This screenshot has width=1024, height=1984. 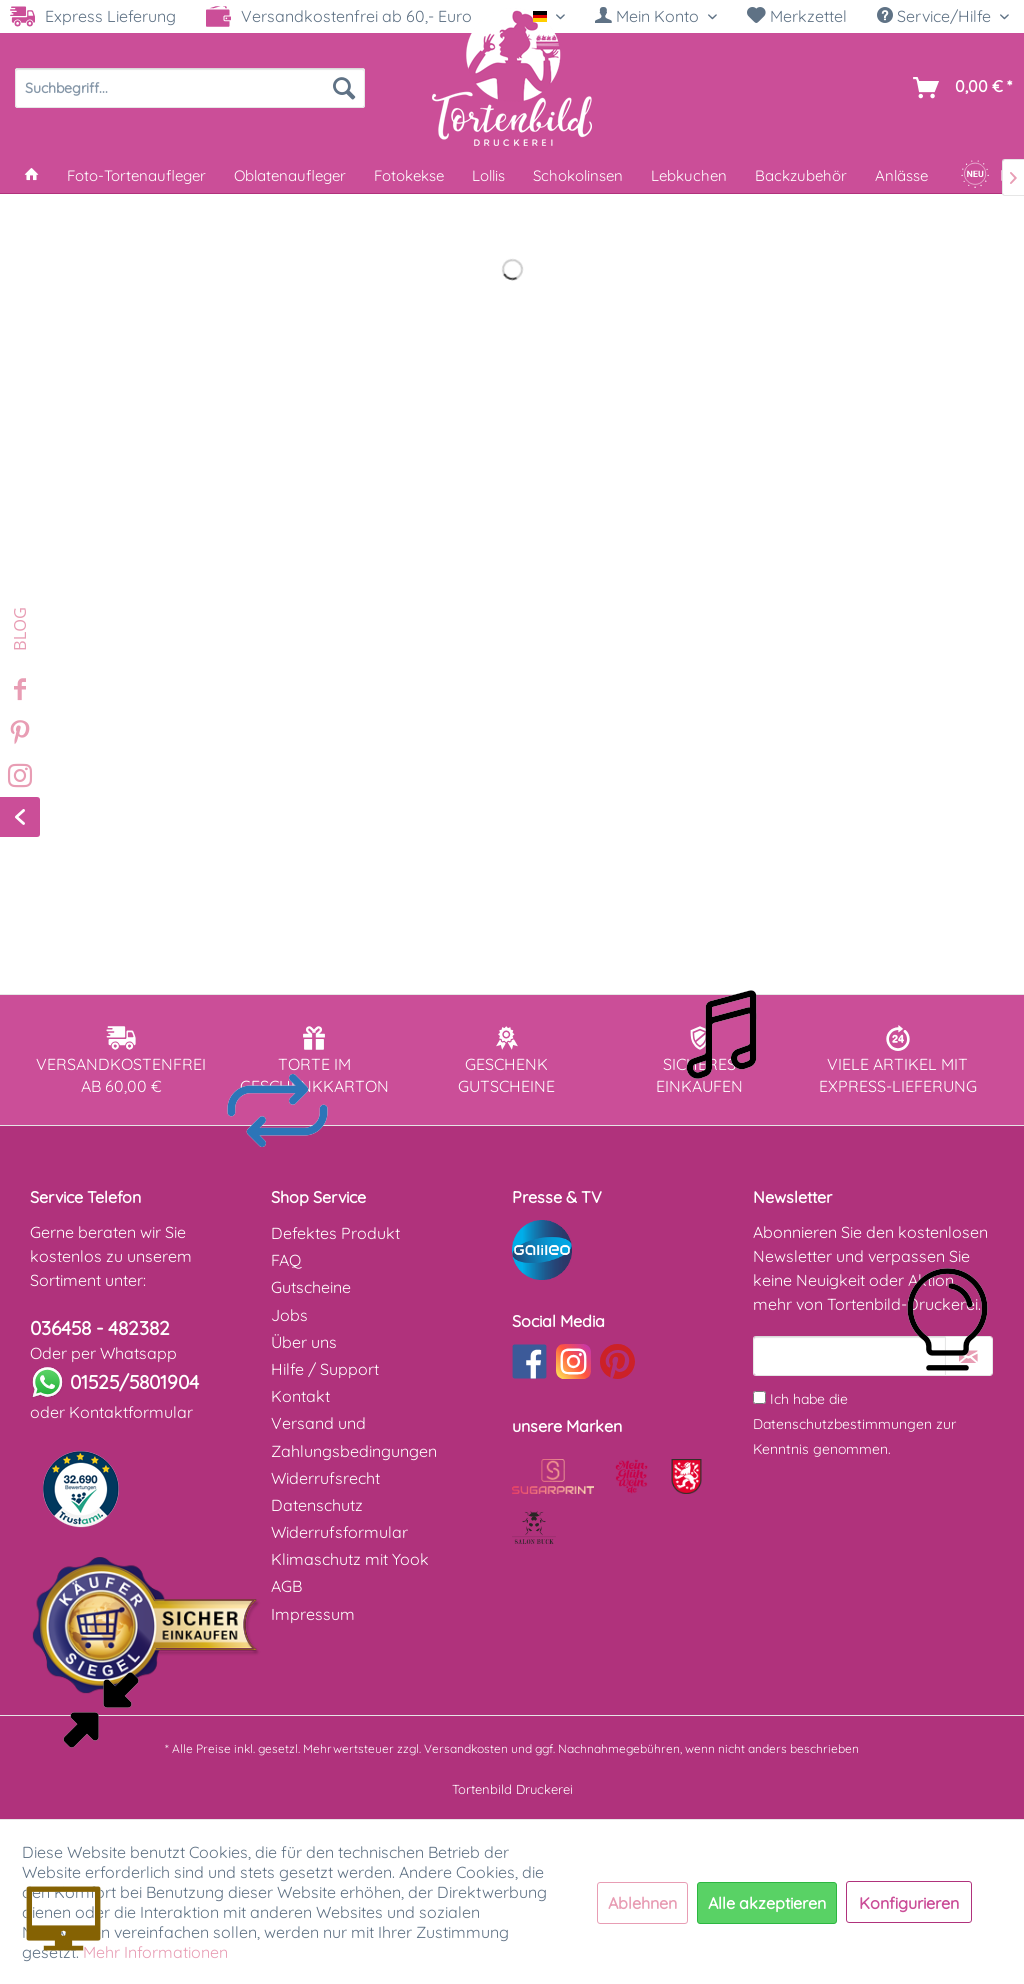 What do you see at coordinates (721, 1034) in the screenshot?
I see `open music library or player` at bounding box center [721, 1034].